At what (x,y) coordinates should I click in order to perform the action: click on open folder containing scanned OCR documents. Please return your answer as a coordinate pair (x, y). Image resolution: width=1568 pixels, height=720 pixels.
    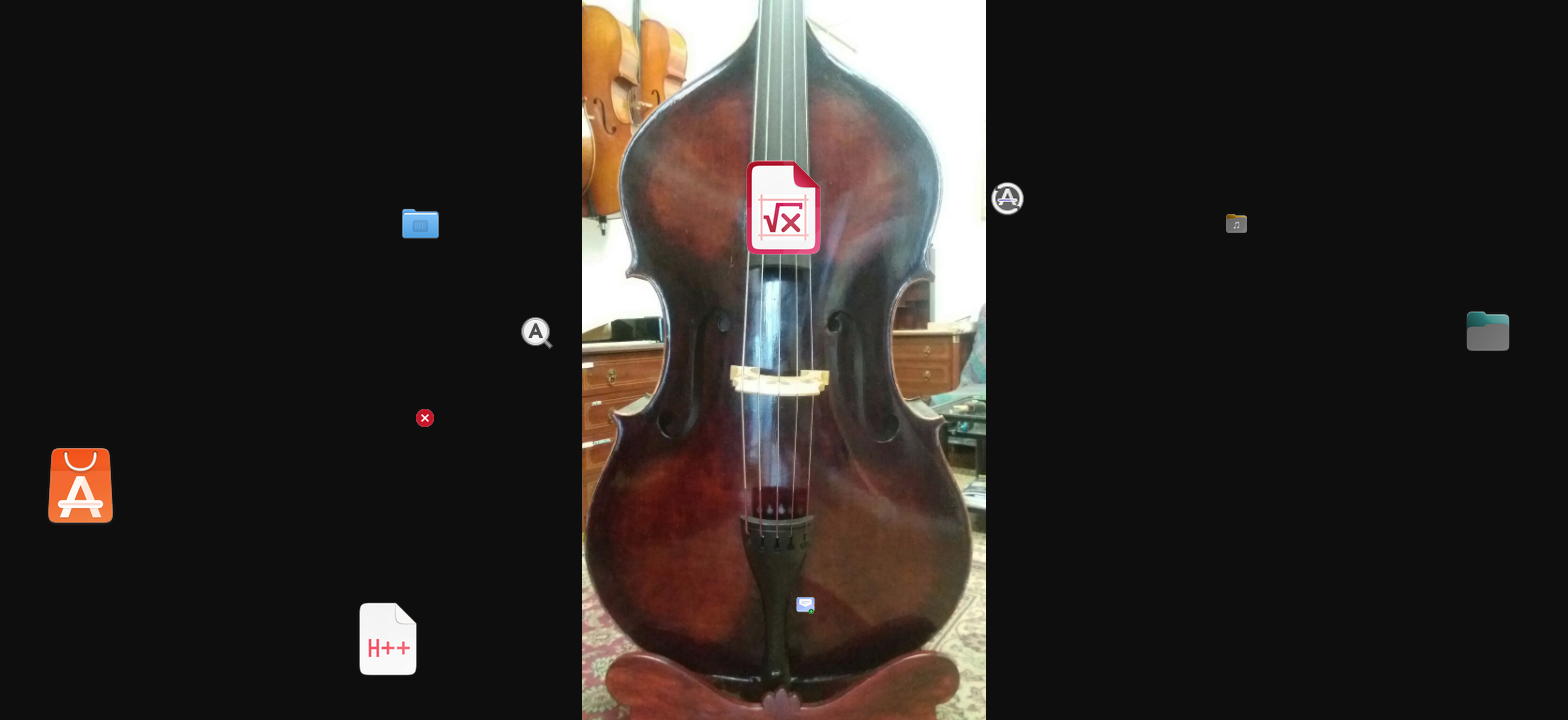
    Looking at the image, I should click on (420, 223).